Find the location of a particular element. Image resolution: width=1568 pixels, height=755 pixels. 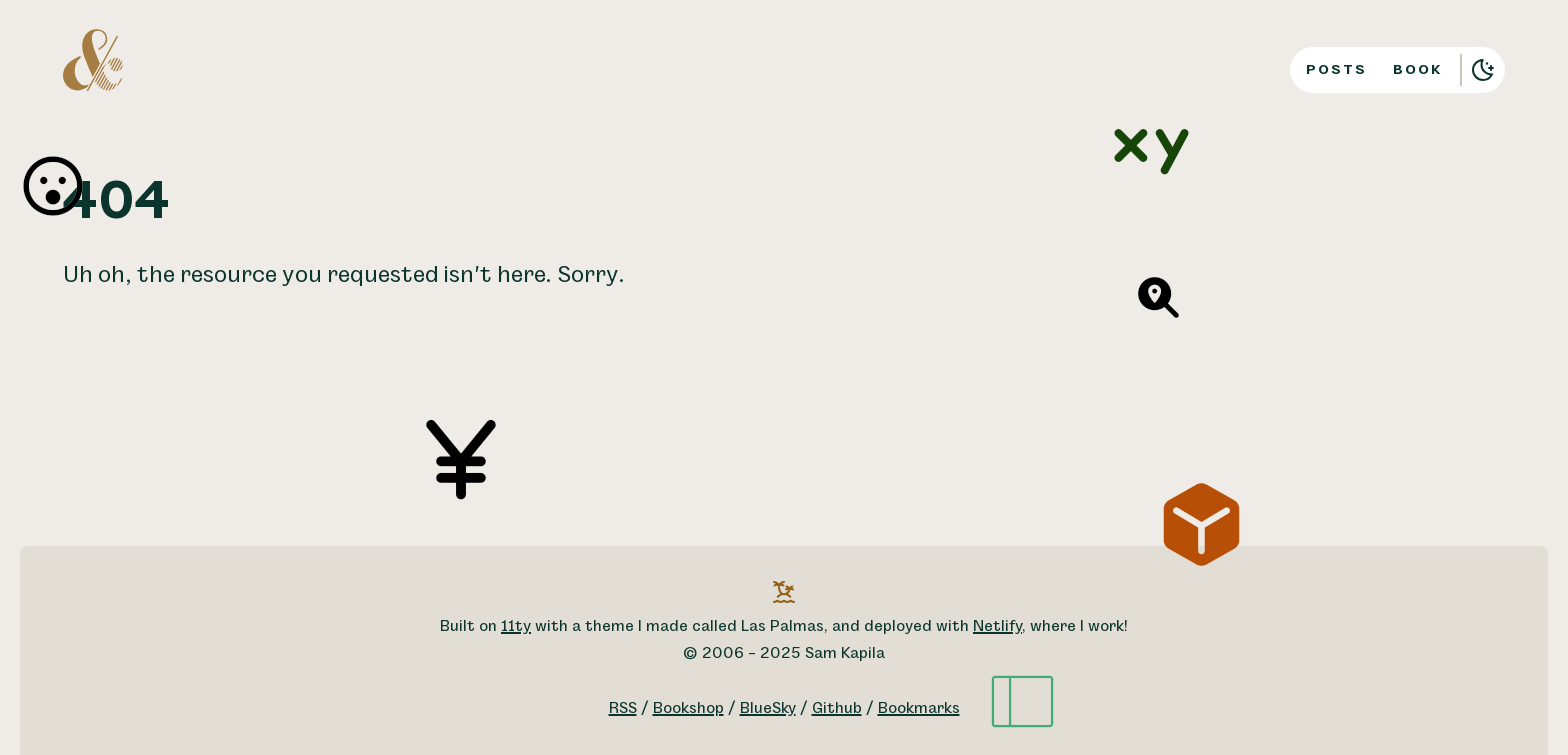

roll a six-sided die is located at coordinates (1201, 523).